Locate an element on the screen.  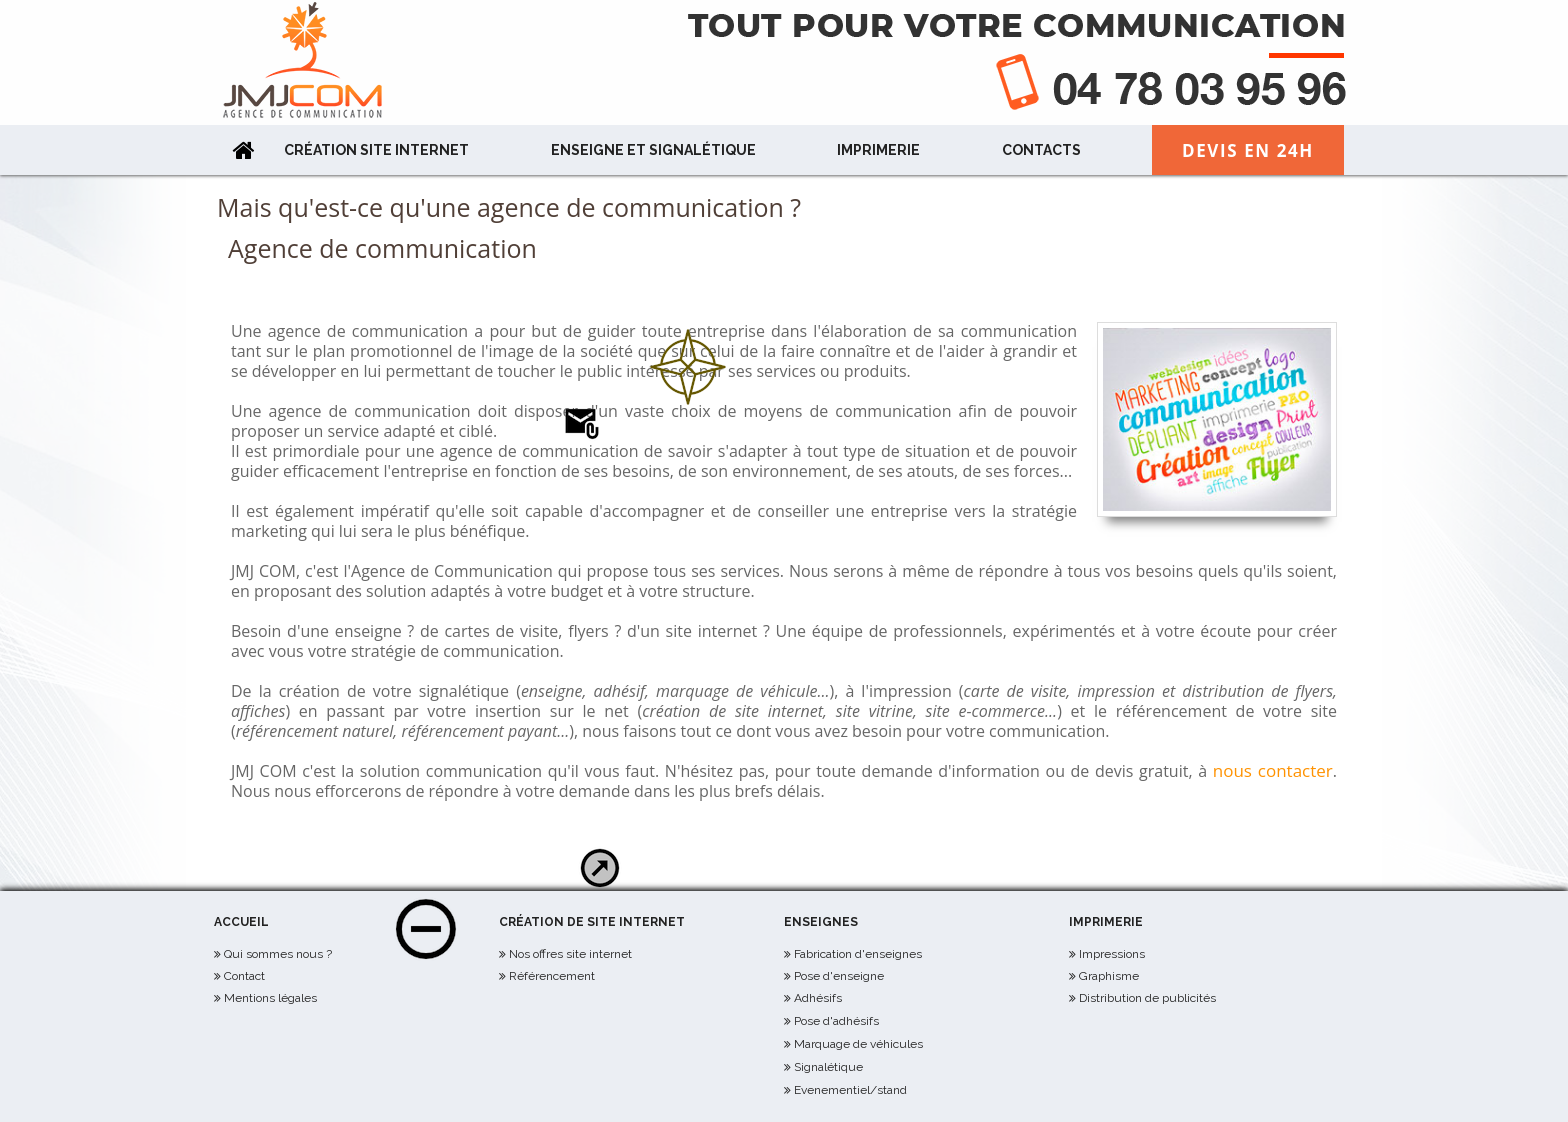
access navigation or directional features is located at coordinates (688, 367).